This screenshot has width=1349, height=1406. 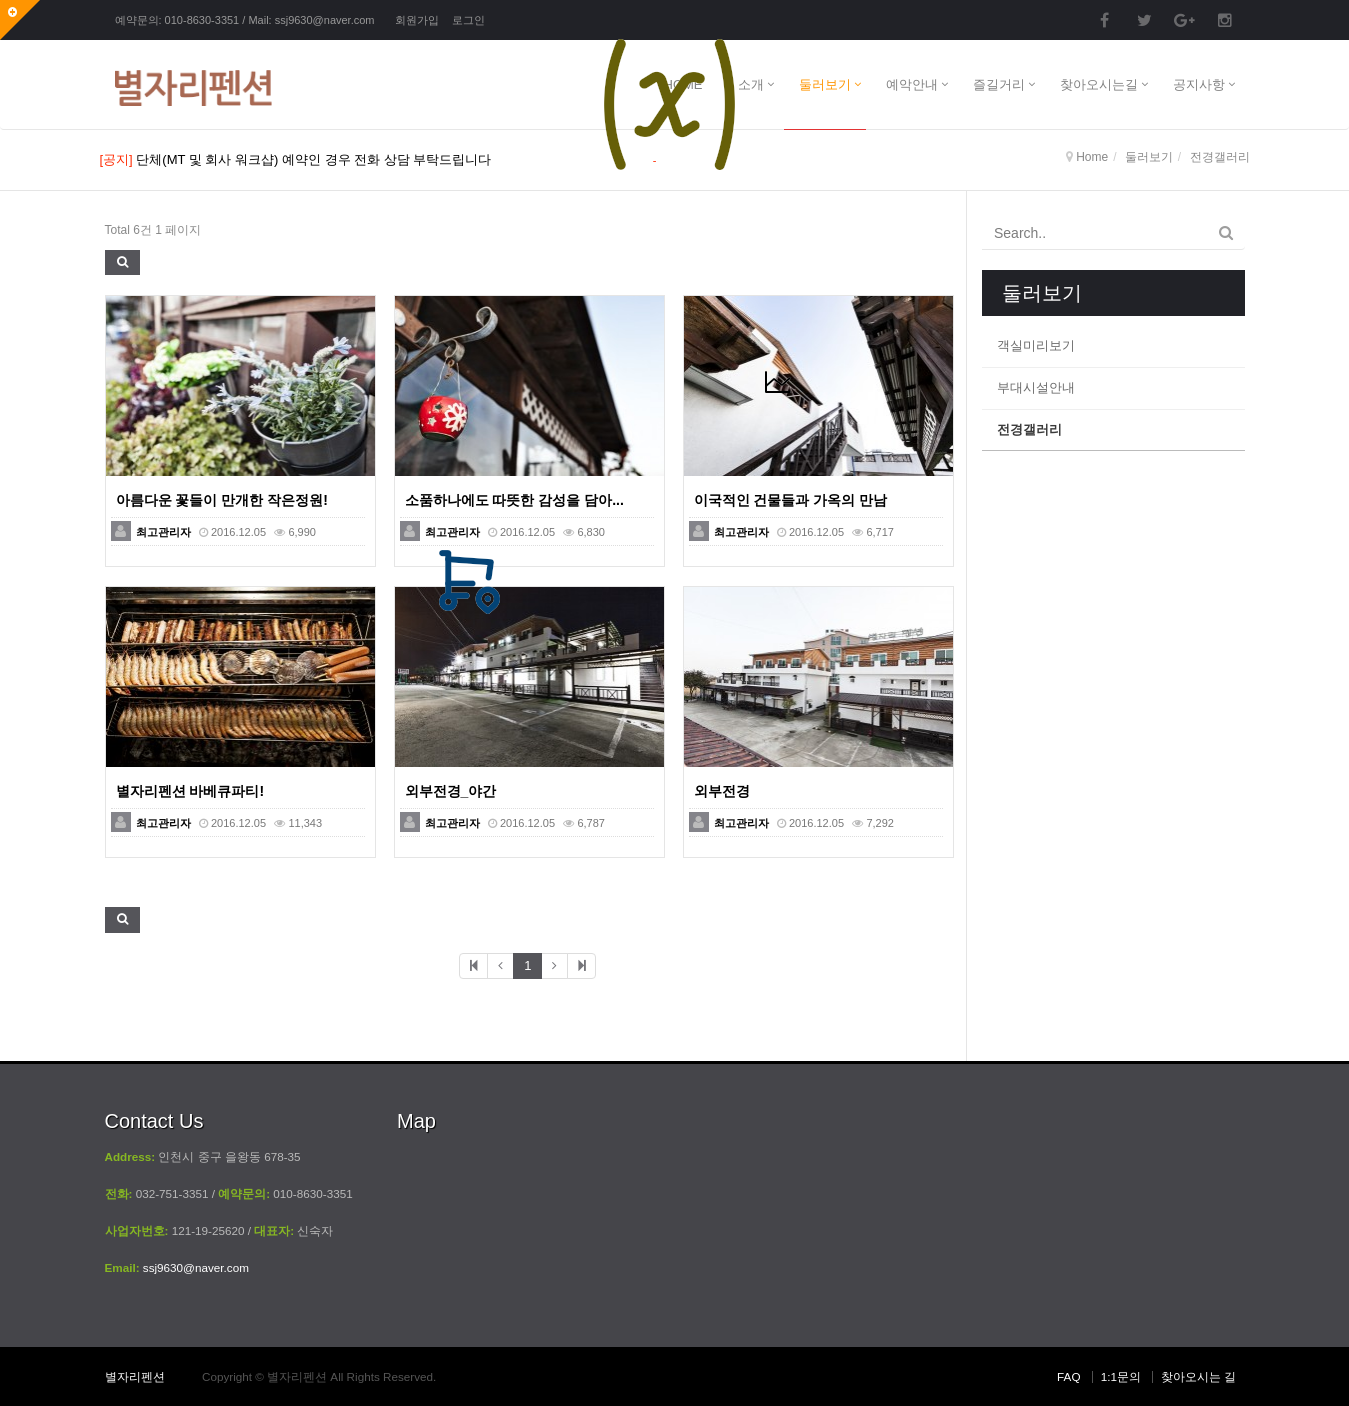 I want to click on view store or pickup location, so click(x=466, y=580).